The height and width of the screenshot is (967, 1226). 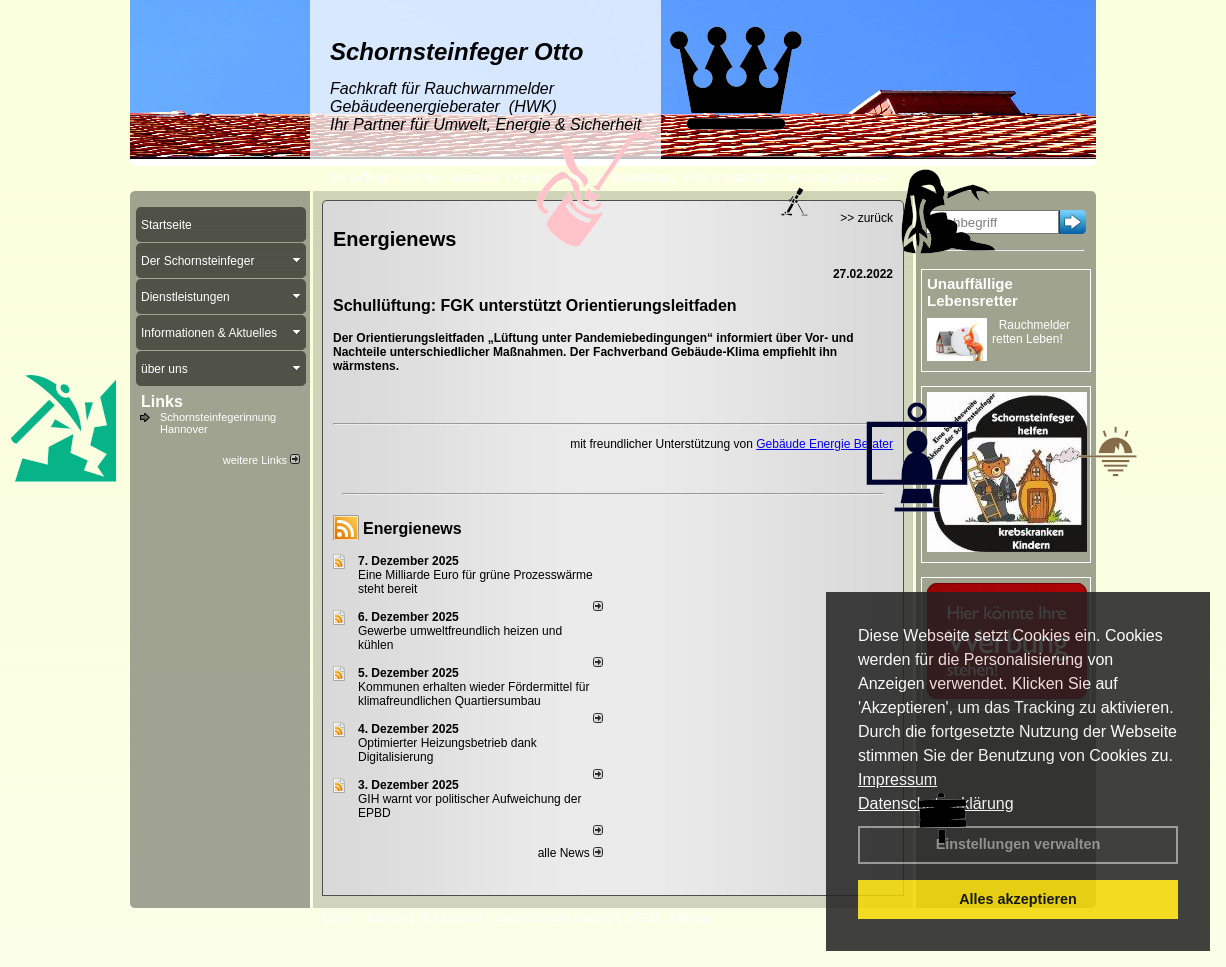 What do you see at coordinates (736, 82) in the screenshot?
I see `indicates premium or VIP membership status` at bounding box center [736, 82].